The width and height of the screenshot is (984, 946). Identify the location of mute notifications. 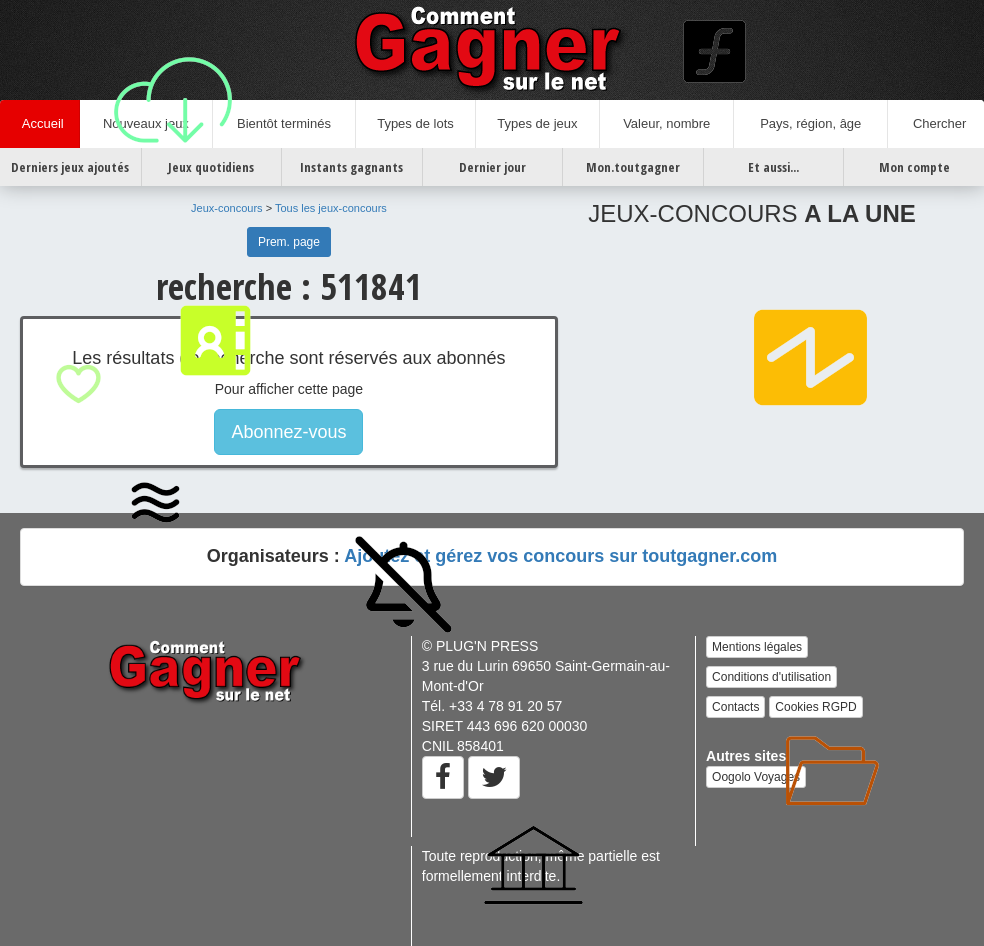
(403, 584).